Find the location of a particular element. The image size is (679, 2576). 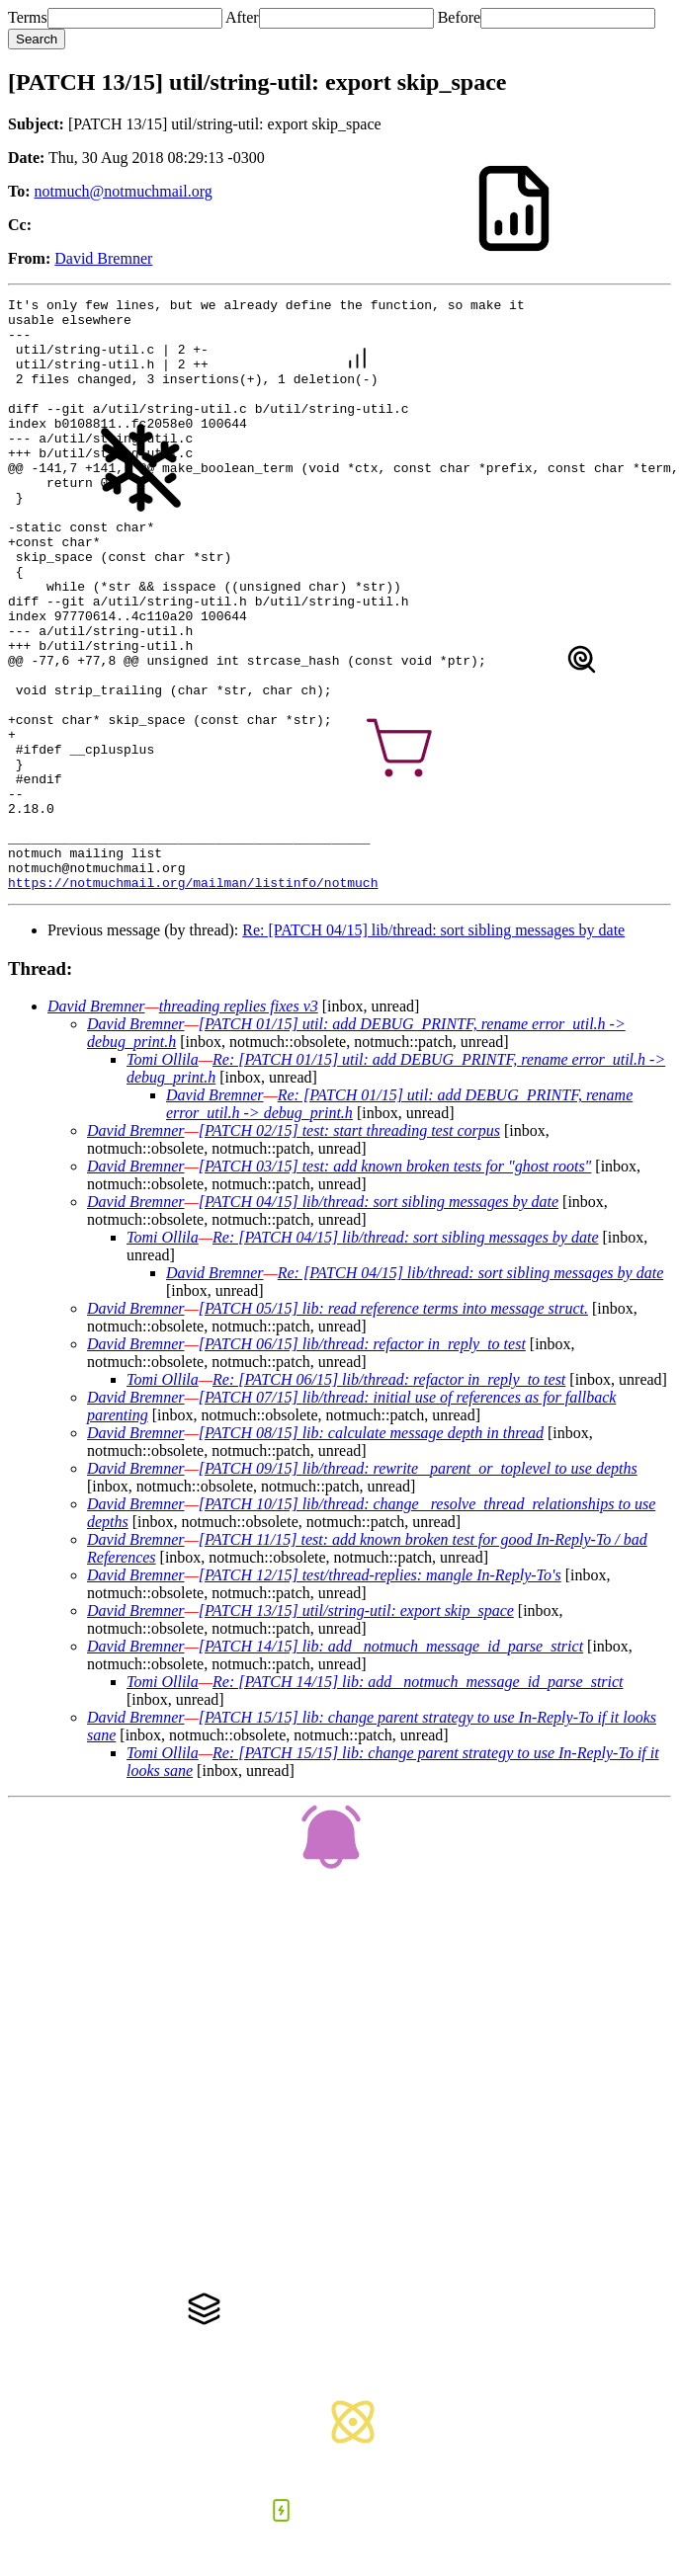

view your shopping cart is located at coordinates (400, 748).